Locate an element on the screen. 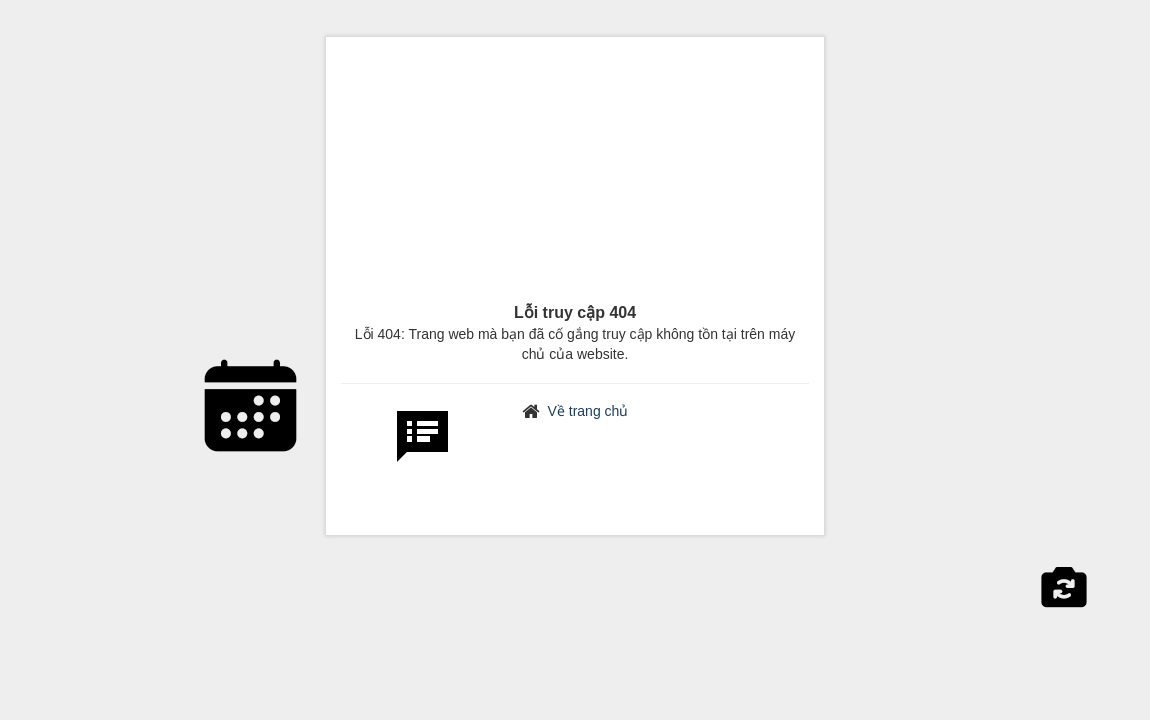  view speaker notes or presentation notes is located at coordinates (422, 436).